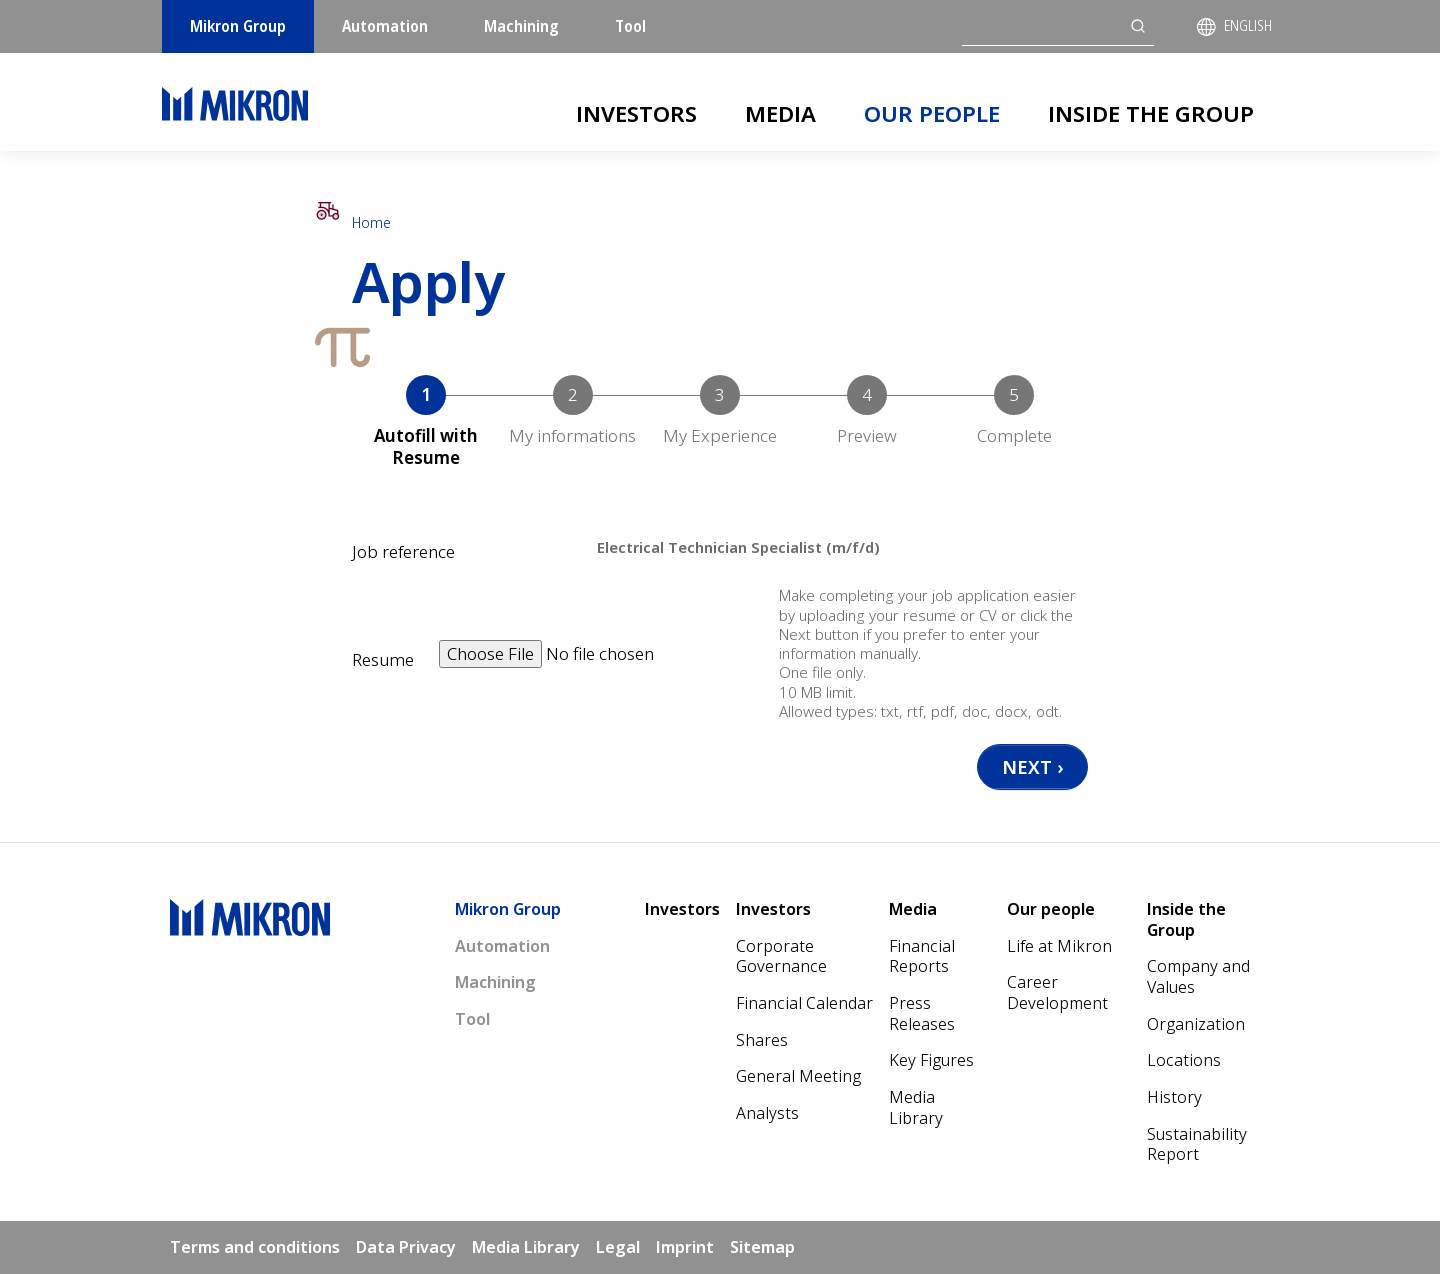 This screenshot has height=1274, width=1440. I want to click on access farming or agricultural features, so click(327, 210).